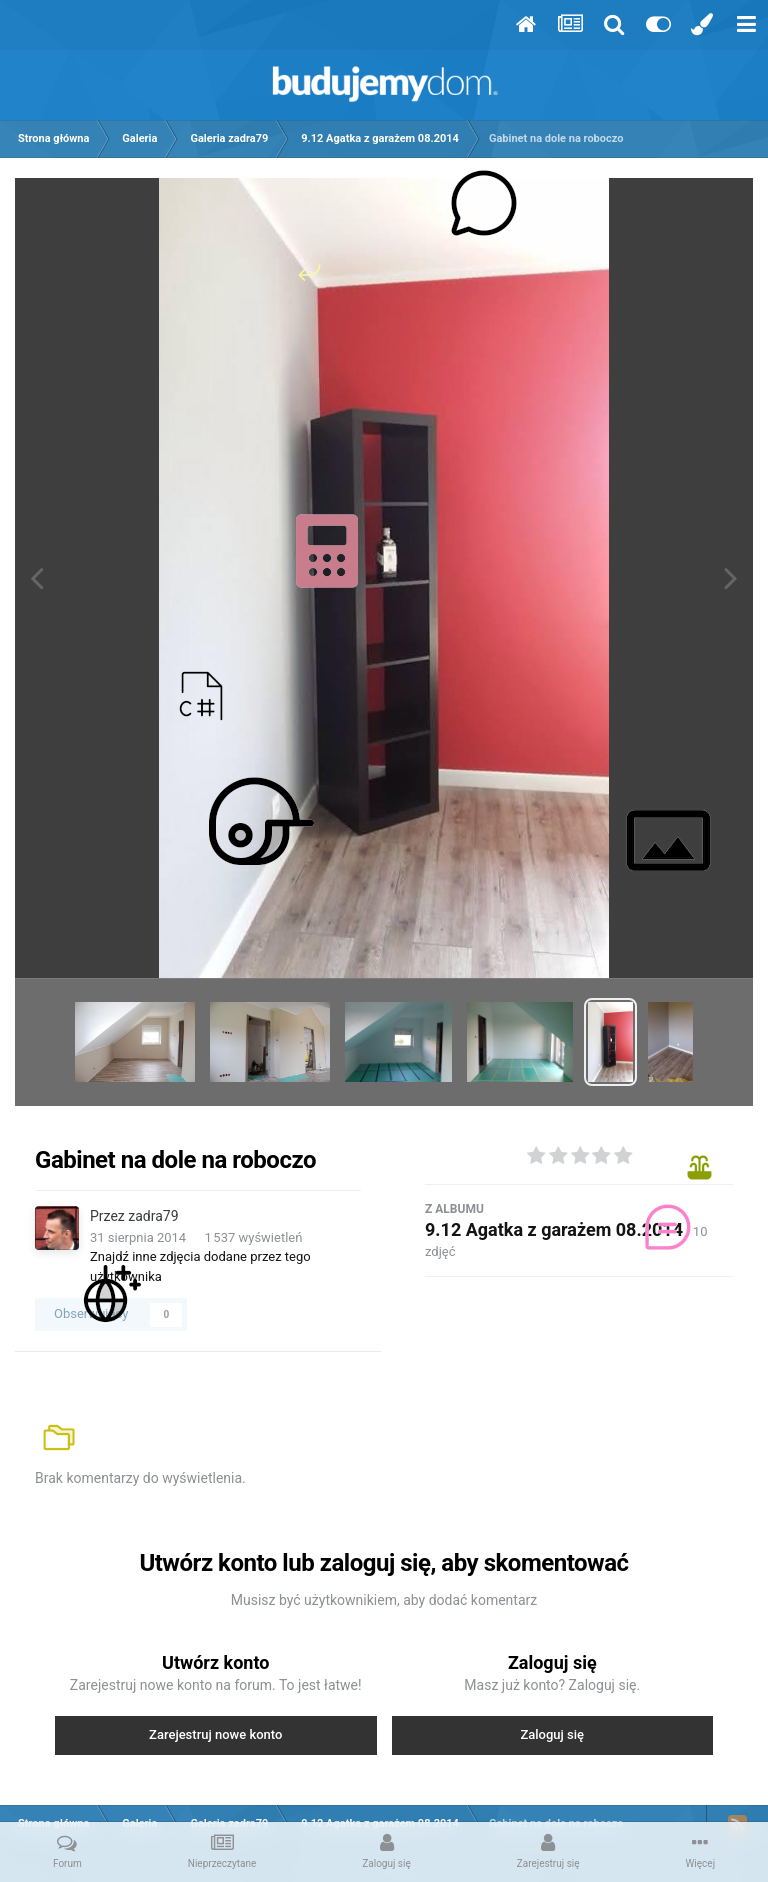  Describe the element at coordinates (327, 551) in the screenshot. I see `open the calculator app` at that location.